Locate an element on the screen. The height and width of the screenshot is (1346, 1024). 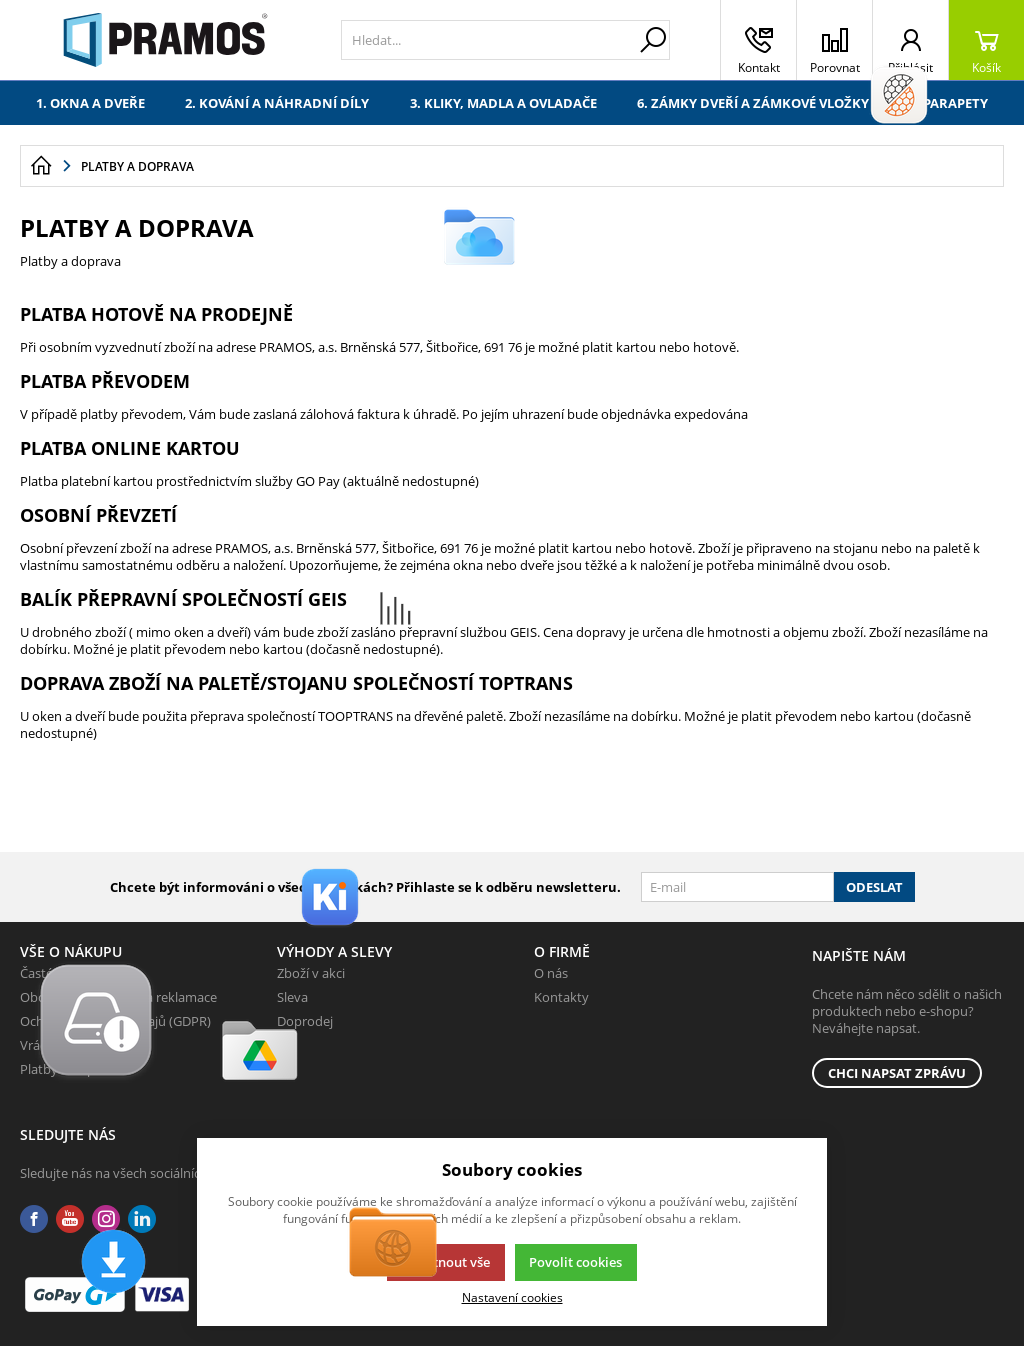
adjust audio equalizer settings is located at coordinates (396, 608).